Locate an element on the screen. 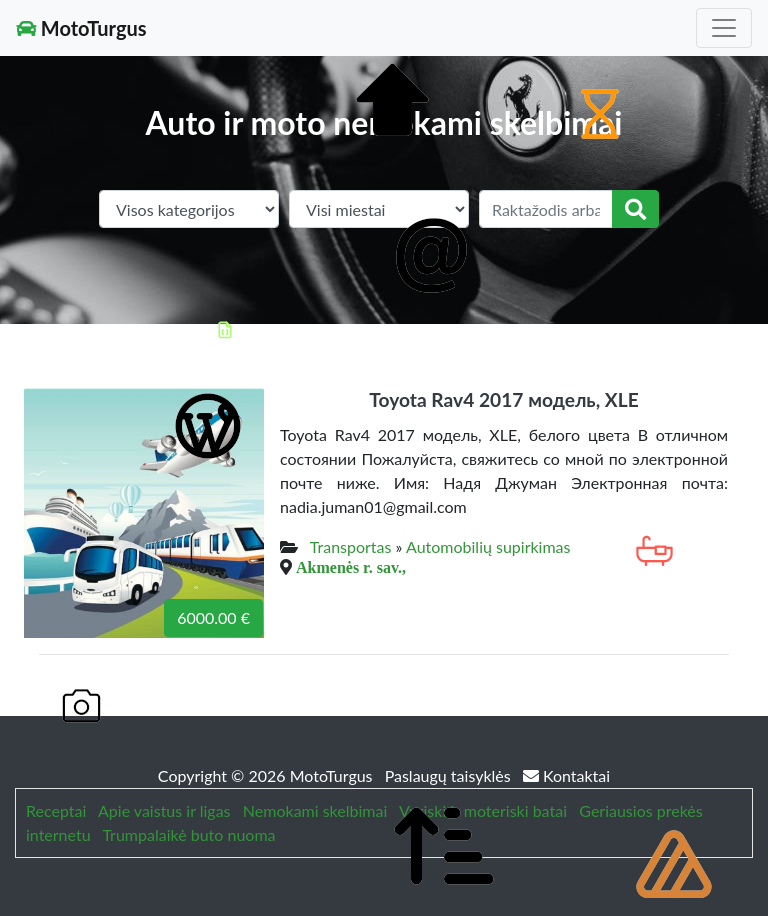 The width and height of the screenshot is (768, 916). sort items from smallest to largest is located at coordinates (444, 846).